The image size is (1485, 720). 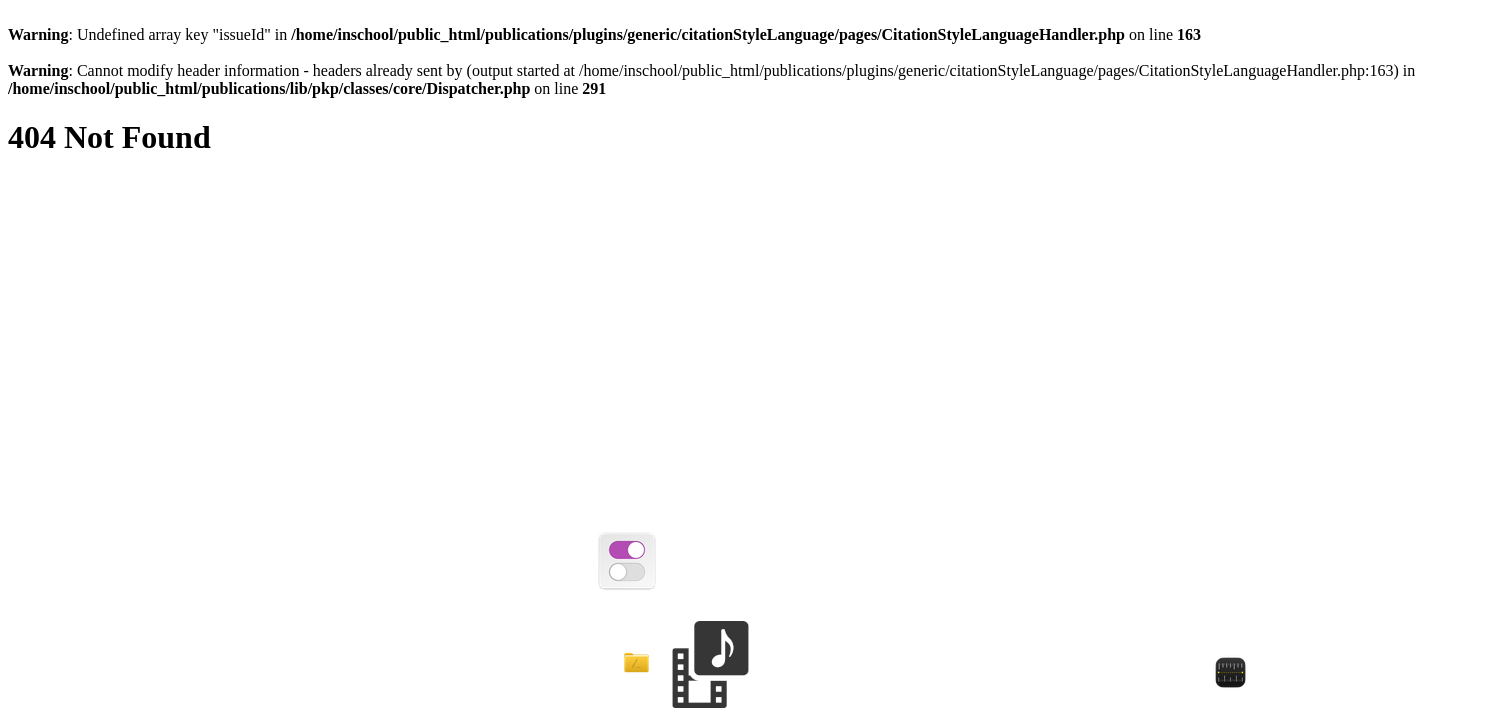 I want to click on access the root directory or top-level folder, so click(x=636, y=662).